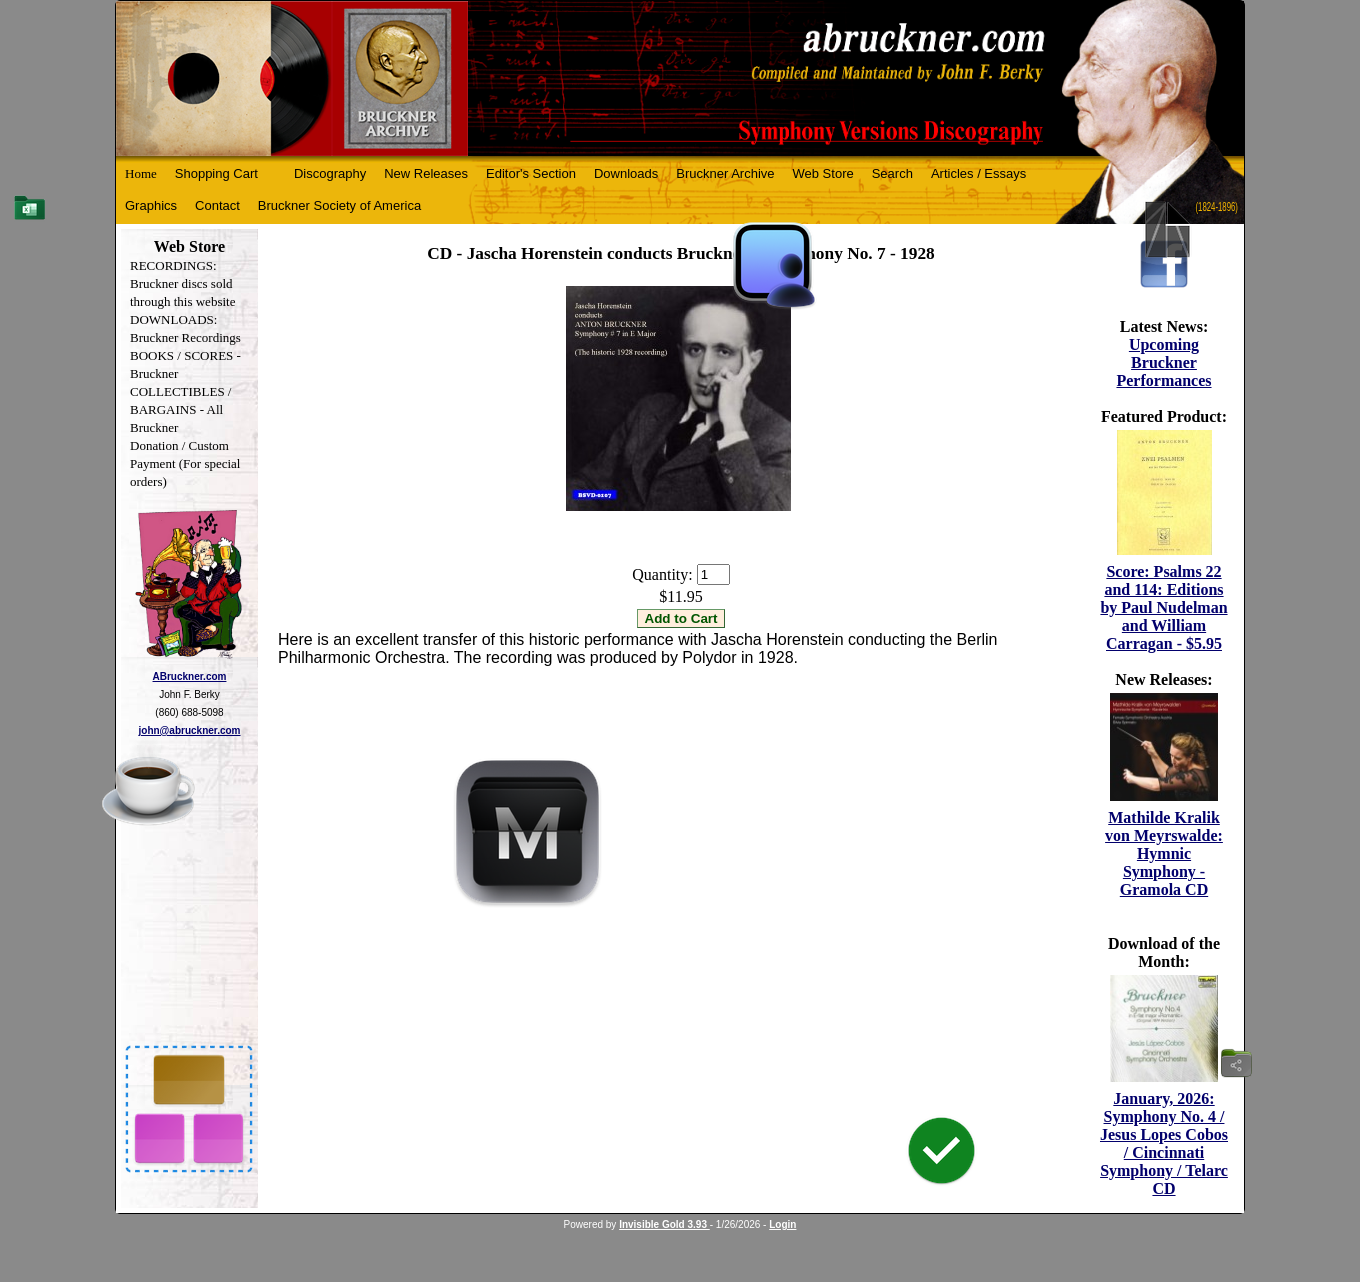 This screenshot has height=1282, width=1360. Describe the element at coordinates (1236, 1062) in the screenshot. I see `access your public shared folder` at that location.